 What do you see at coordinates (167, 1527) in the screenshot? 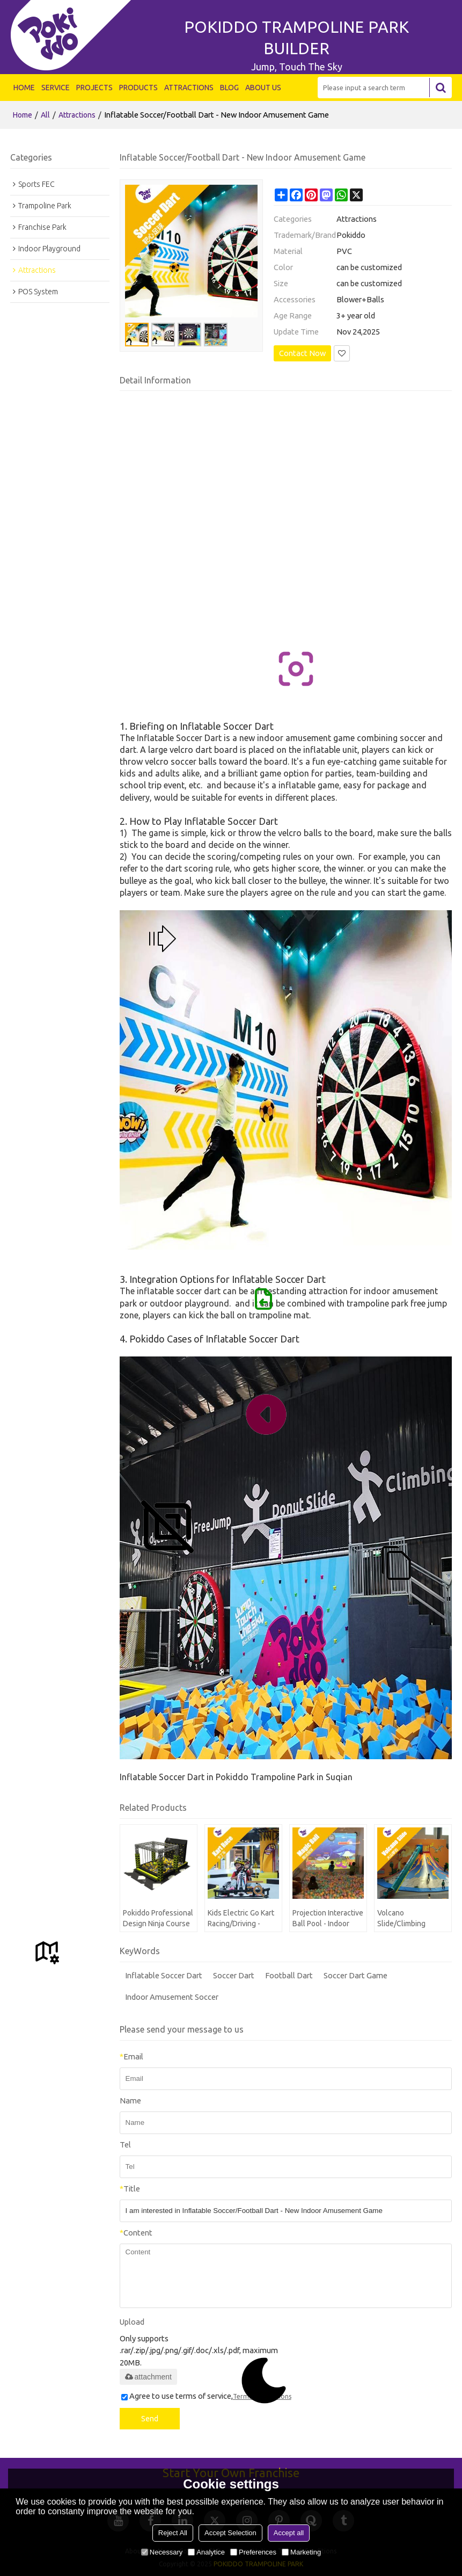
I see `disable box model view` at bounding box center [167, 1527].